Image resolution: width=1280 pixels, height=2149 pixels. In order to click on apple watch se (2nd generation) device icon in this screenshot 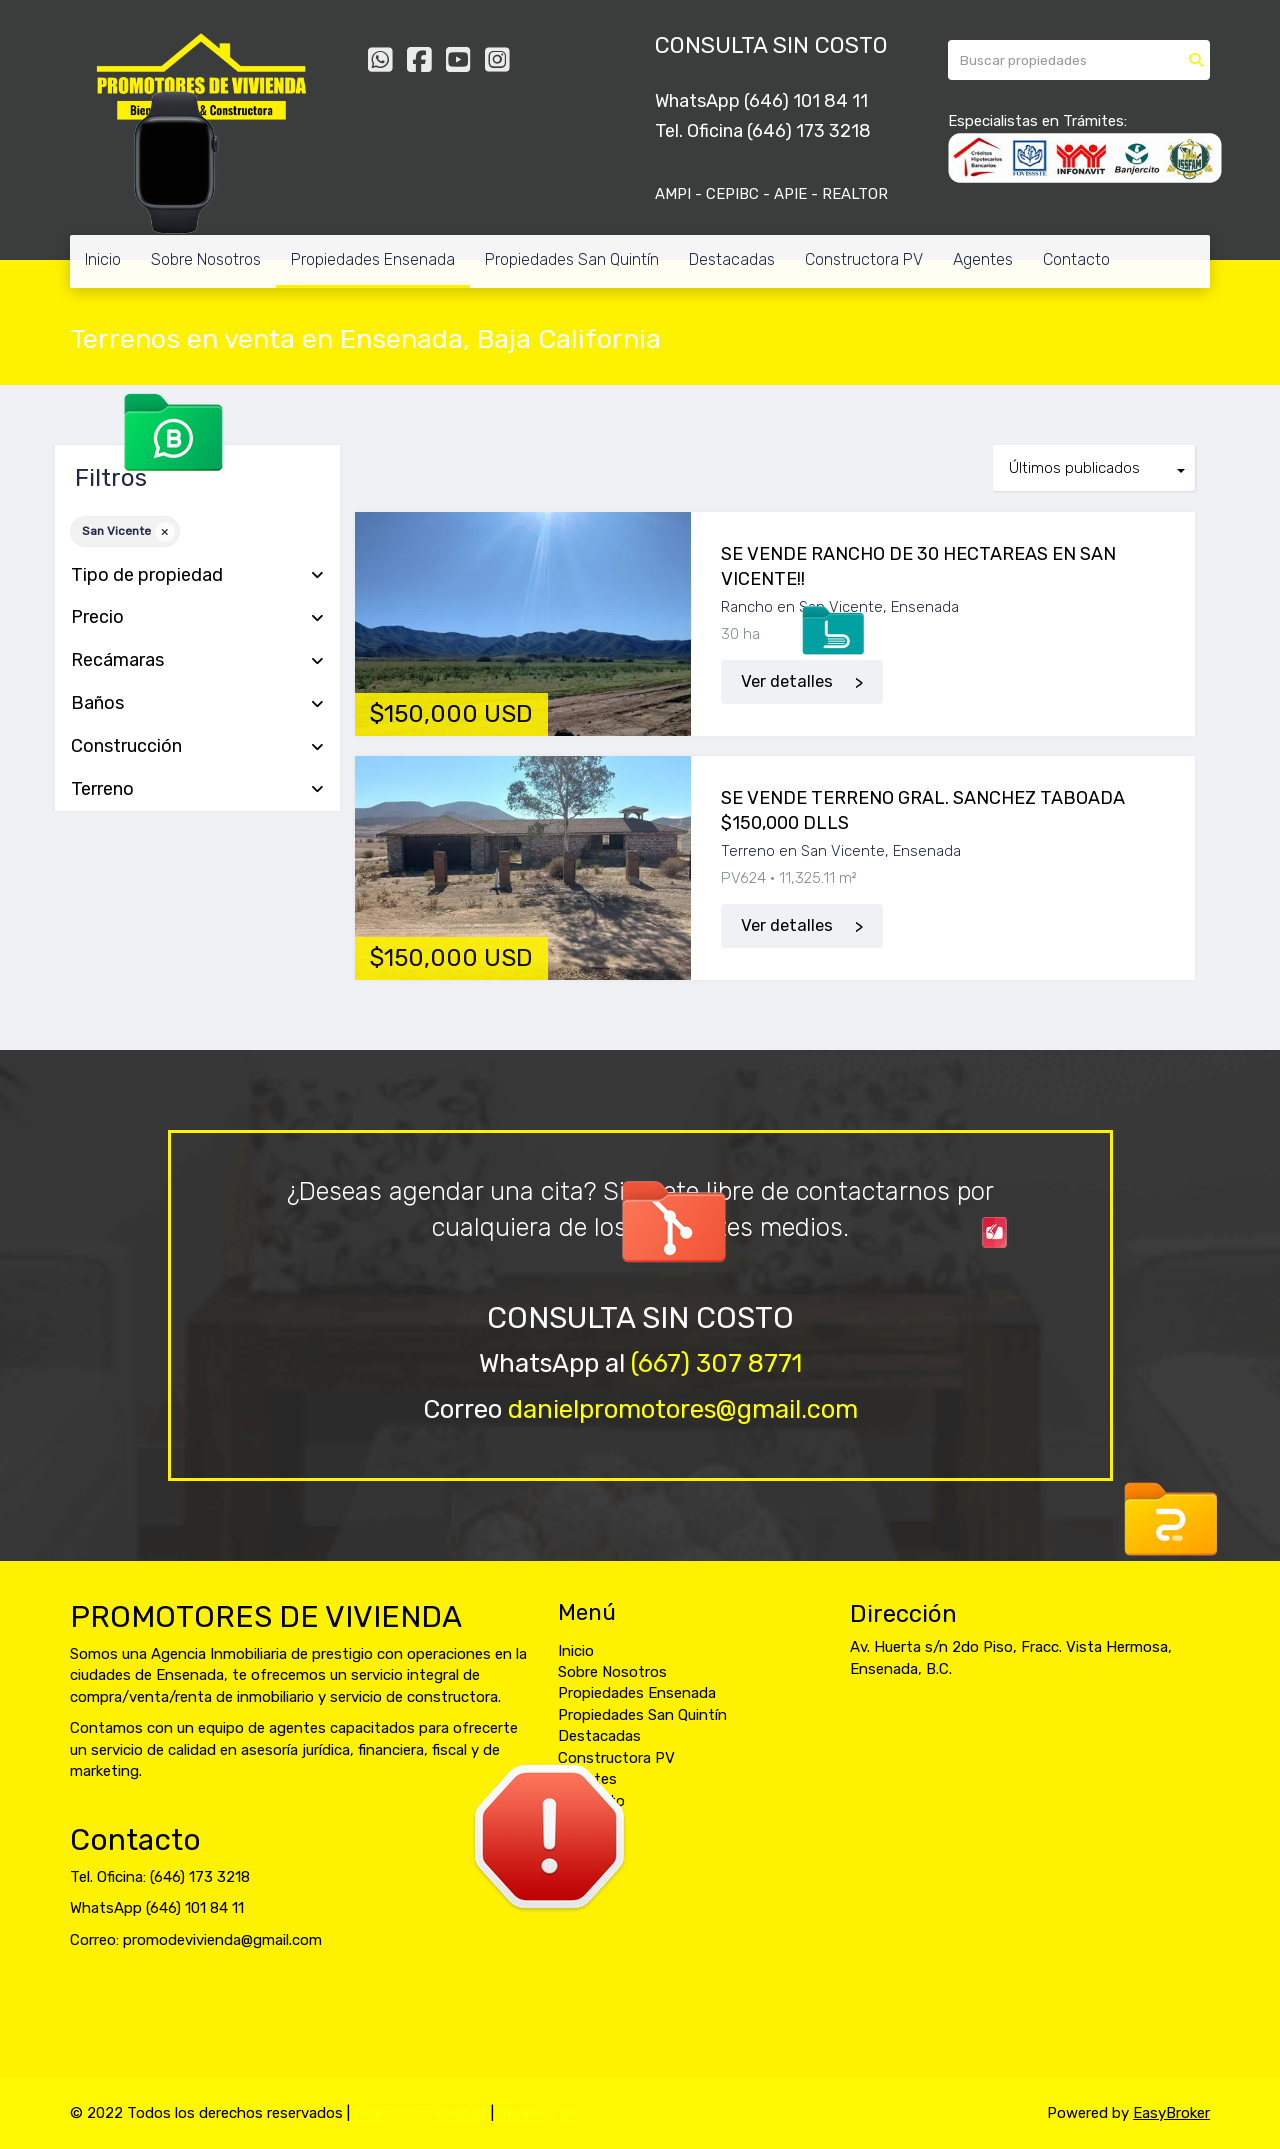, I will do `click(174, 162)`.